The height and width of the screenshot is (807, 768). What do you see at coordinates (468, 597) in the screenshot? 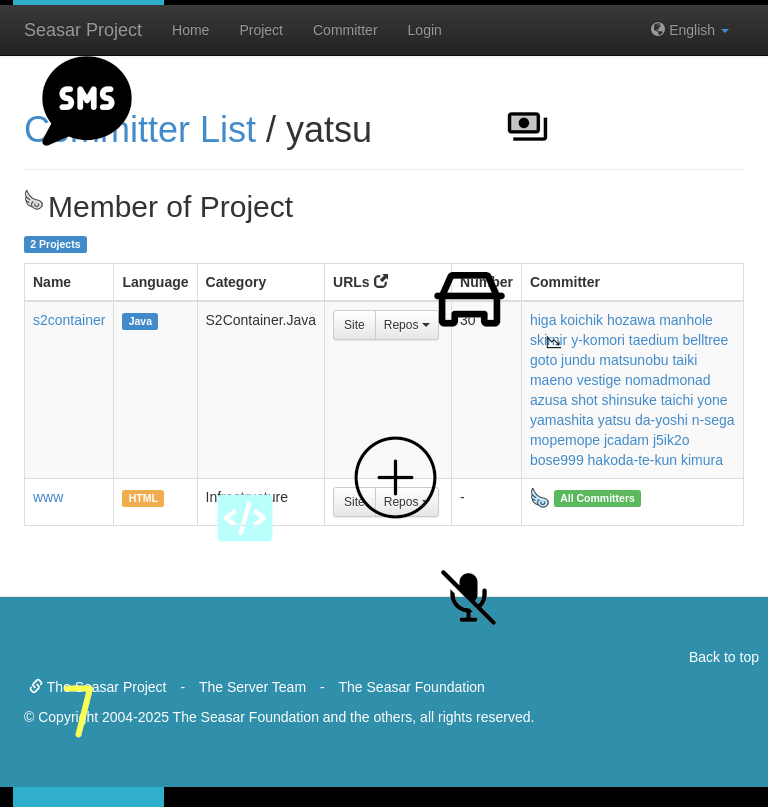
I see `mute your microphone` at bounding box center [468, 597].